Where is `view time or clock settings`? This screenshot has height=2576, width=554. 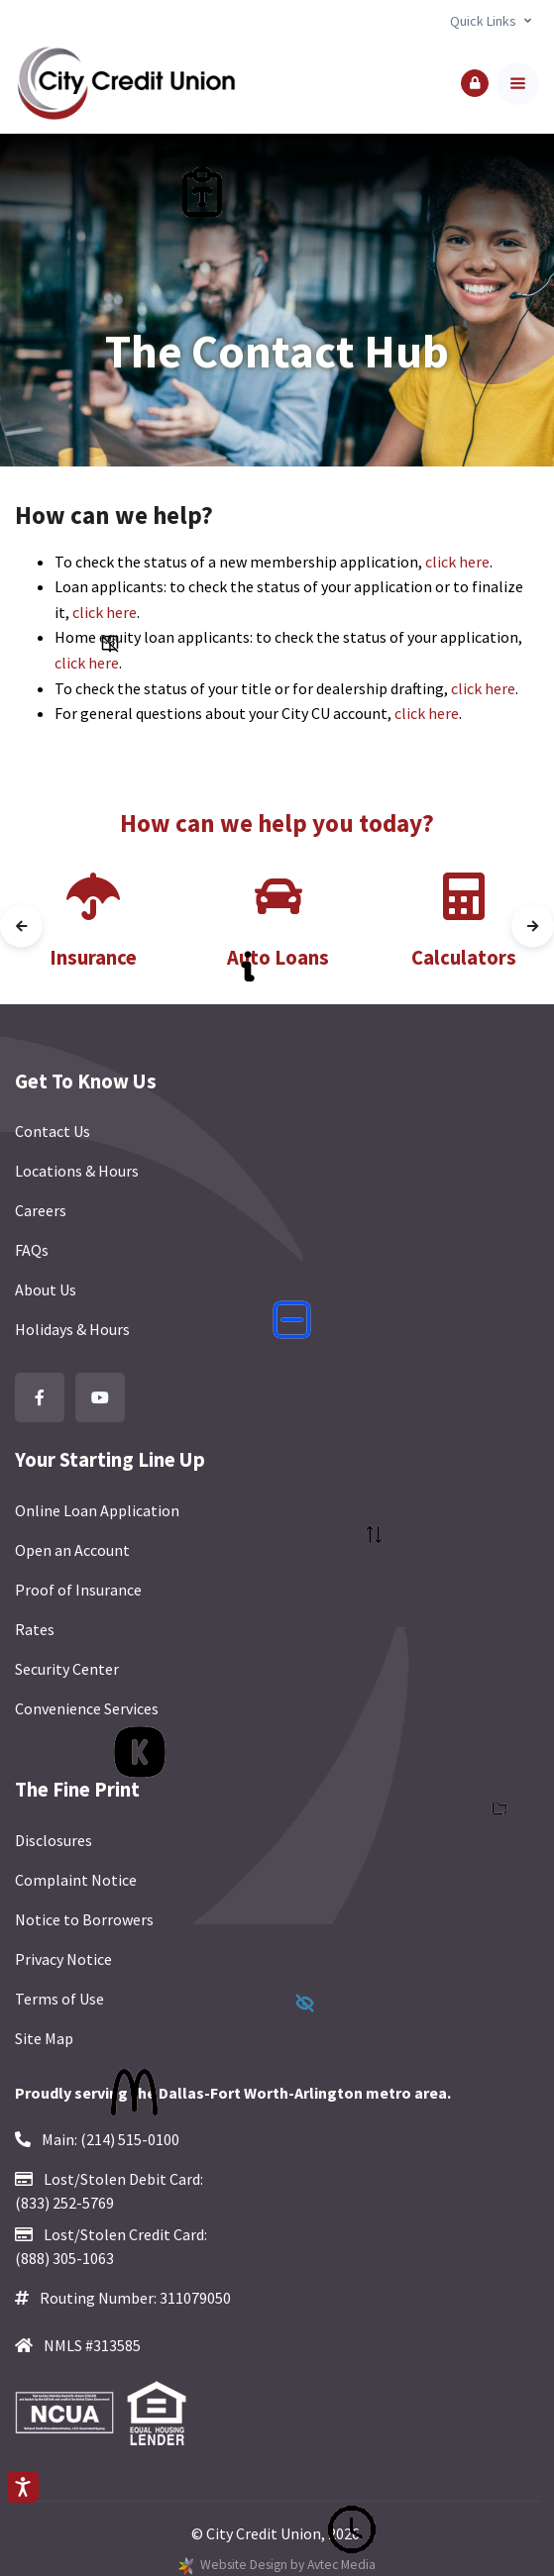
view time or clock settings is located at coordinates (352, 2529).